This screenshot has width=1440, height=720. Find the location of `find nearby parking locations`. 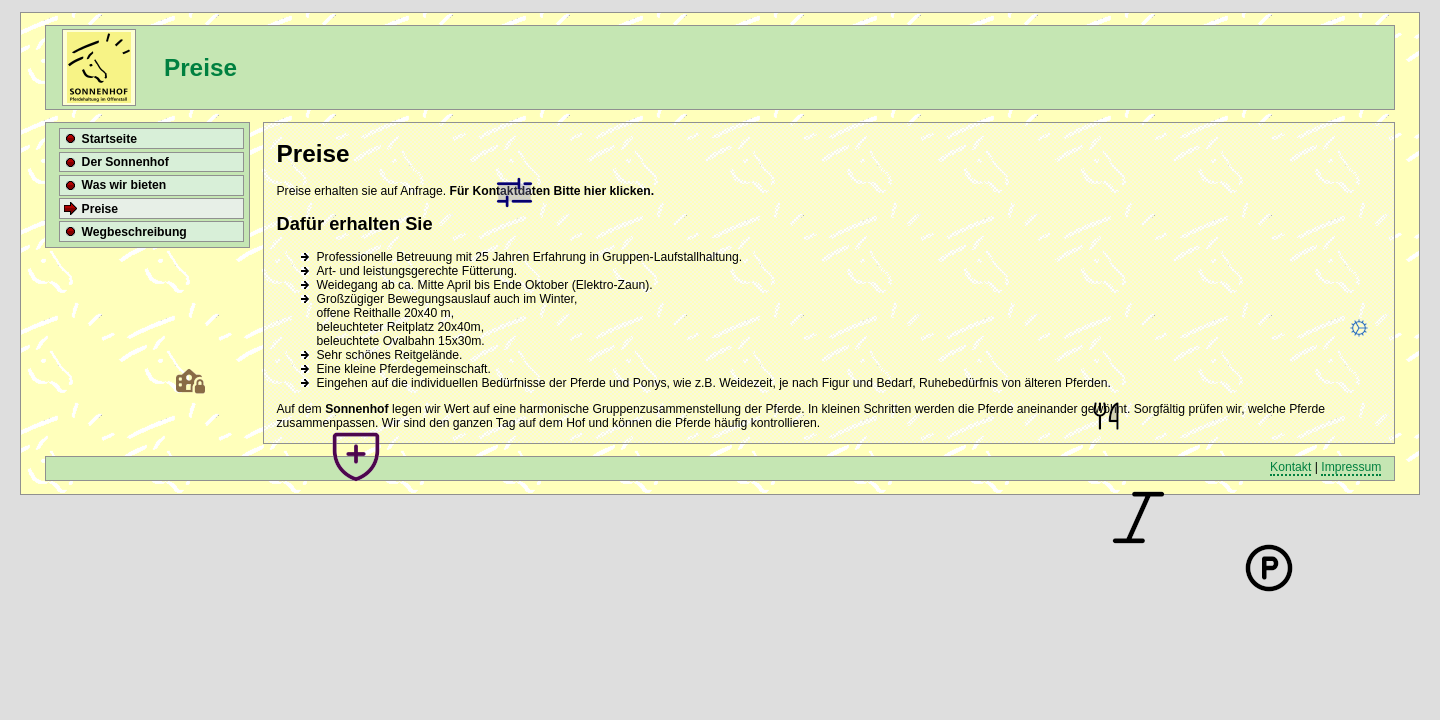

find nearby parking locations is located at coordinates (1269, 568).